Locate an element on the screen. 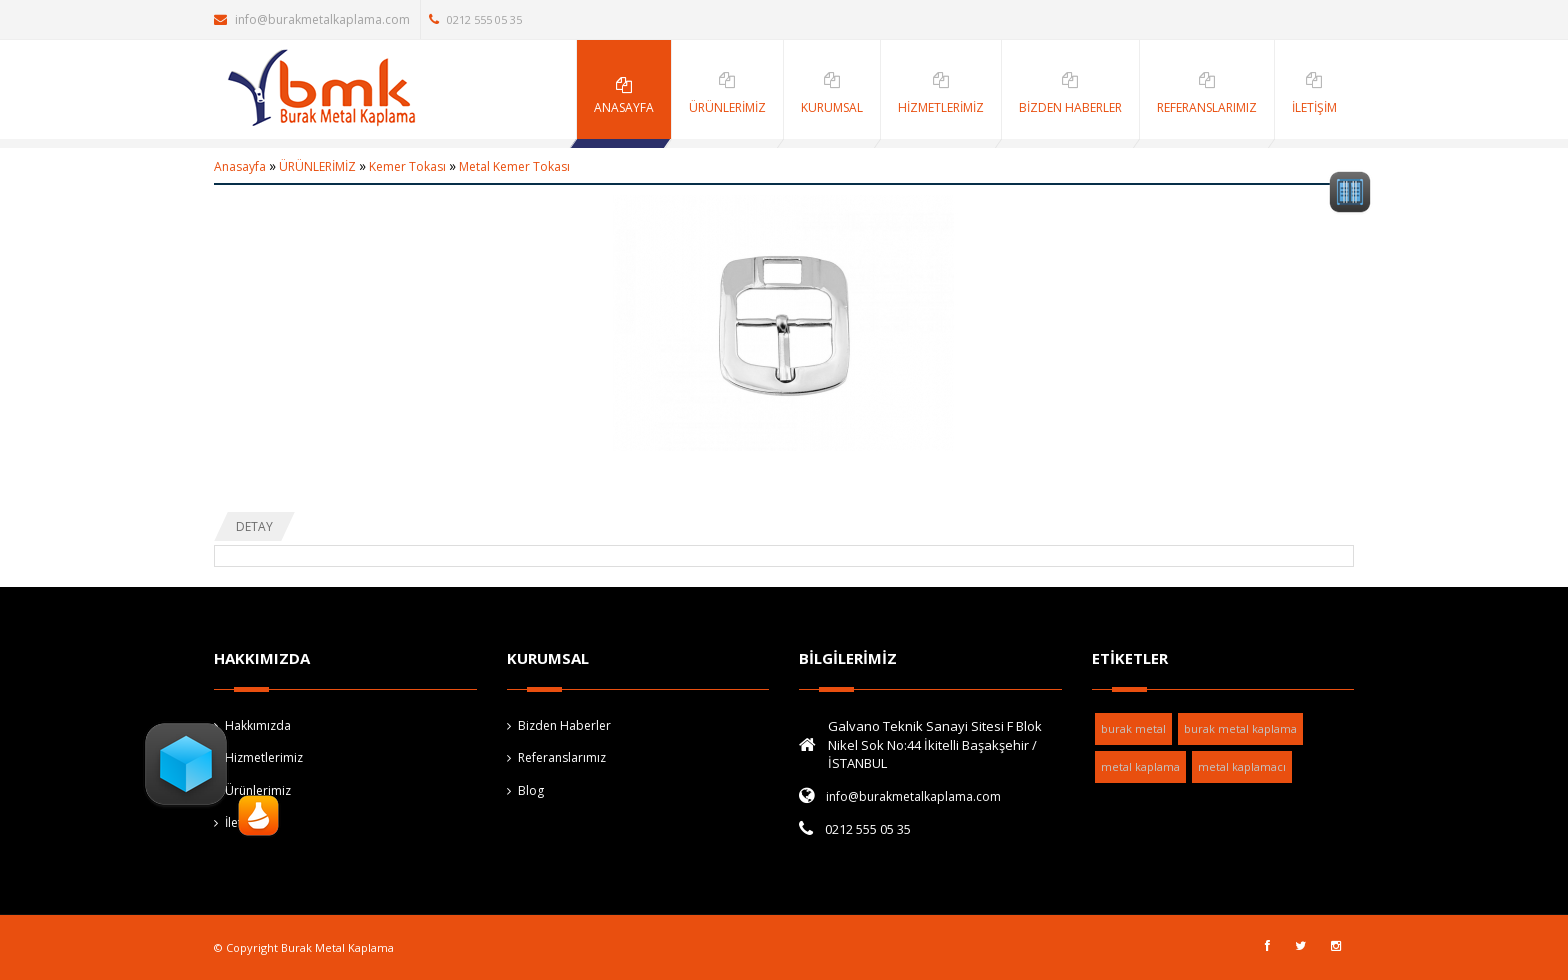 The width and height of the screenshot is (1568, 980). open awf application is located at coordinates (186, 764).